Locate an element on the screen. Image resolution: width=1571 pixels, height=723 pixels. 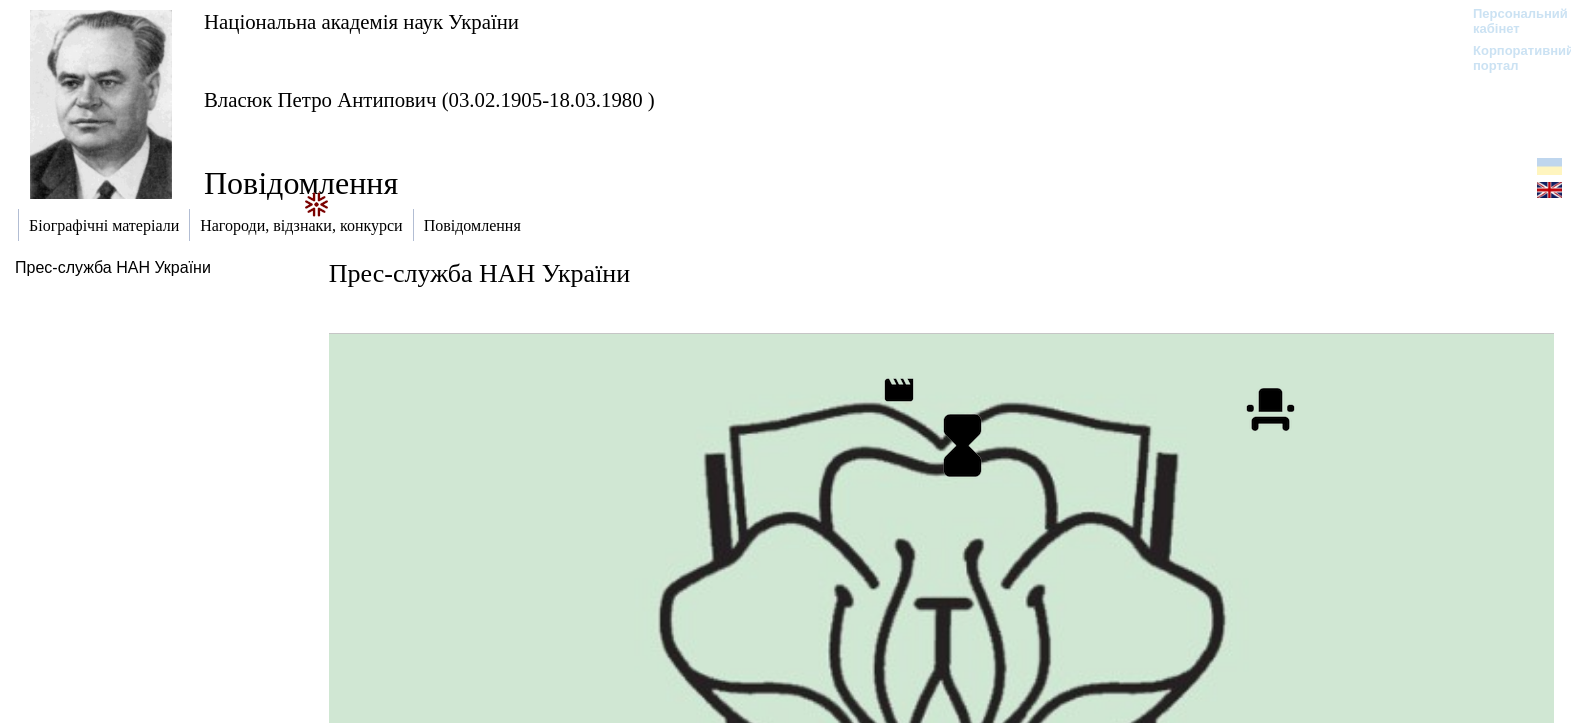
connect to Snowflake data platform is located at coordinates (316, 204).